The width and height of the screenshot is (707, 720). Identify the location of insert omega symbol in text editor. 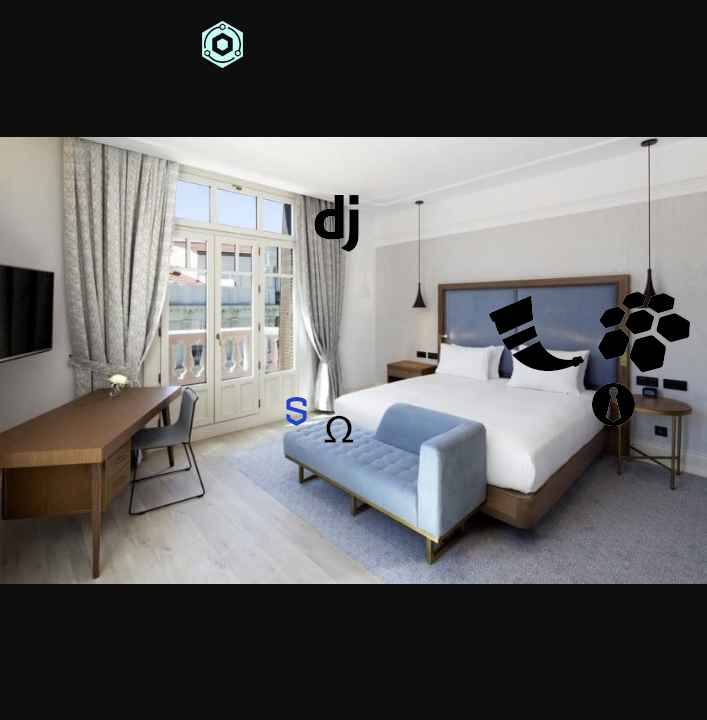
(339, 430).